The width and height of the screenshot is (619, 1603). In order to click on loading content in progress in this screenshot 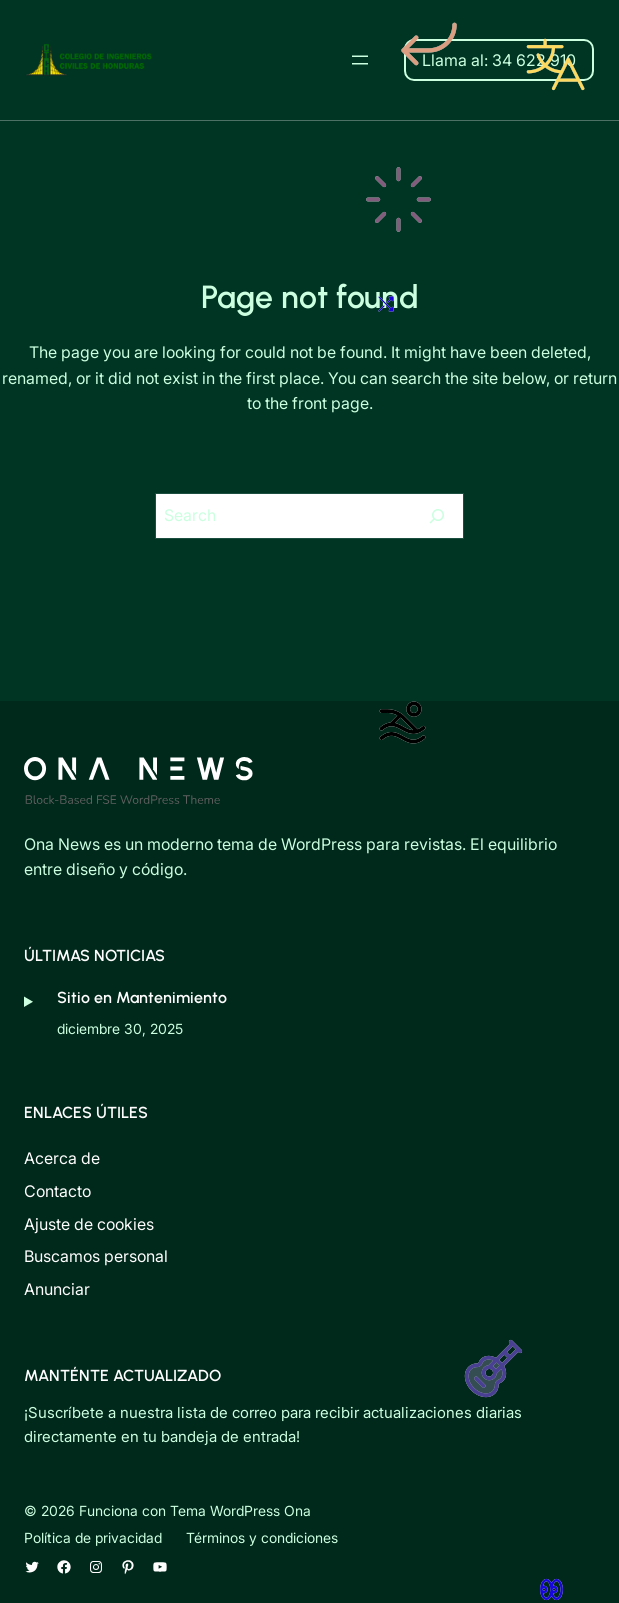, I will do `click(398, 199)`.